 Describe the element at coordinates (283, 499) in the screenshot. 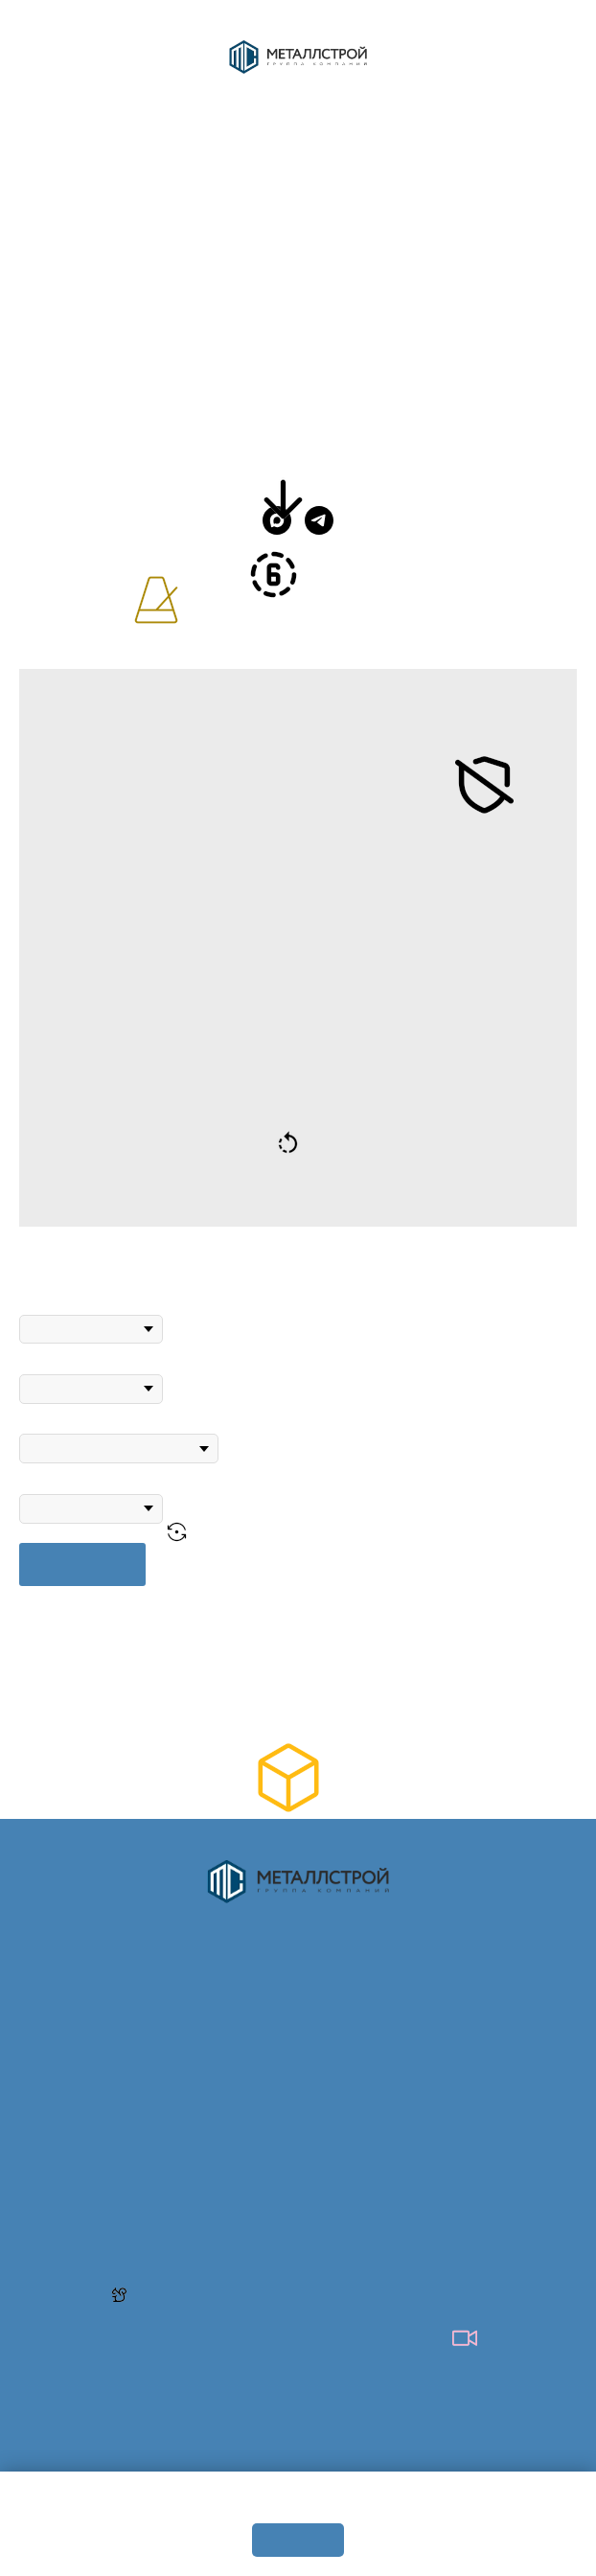

I see `scroll down or view more content below` at that location.